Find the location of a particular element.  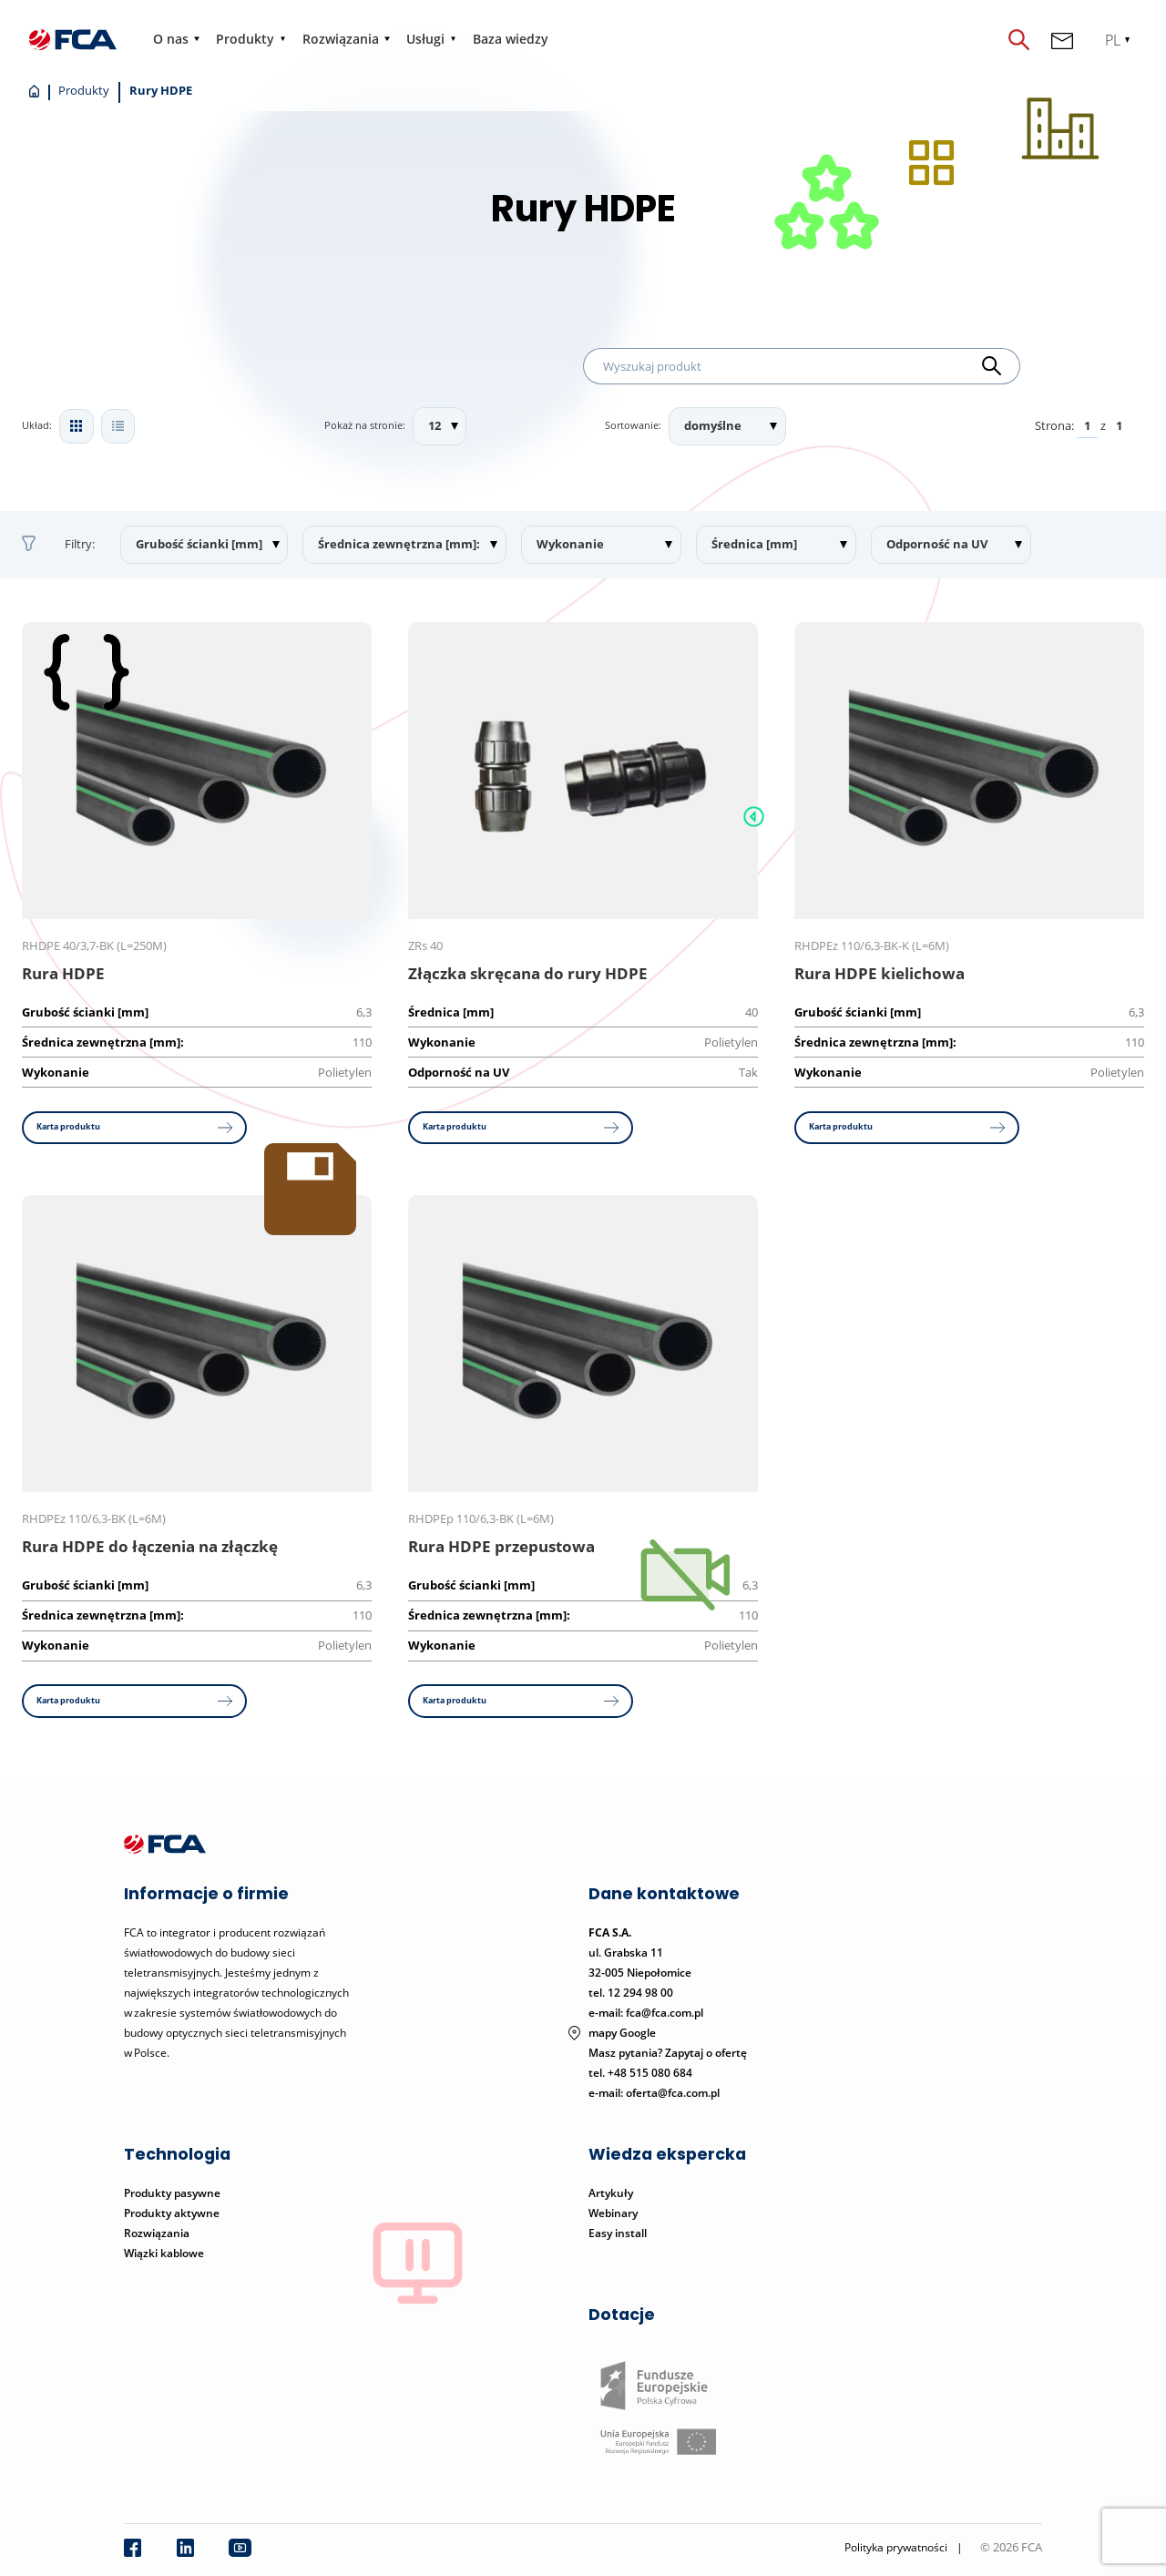

view ratings or reviews is located at coordinates (826, 201).